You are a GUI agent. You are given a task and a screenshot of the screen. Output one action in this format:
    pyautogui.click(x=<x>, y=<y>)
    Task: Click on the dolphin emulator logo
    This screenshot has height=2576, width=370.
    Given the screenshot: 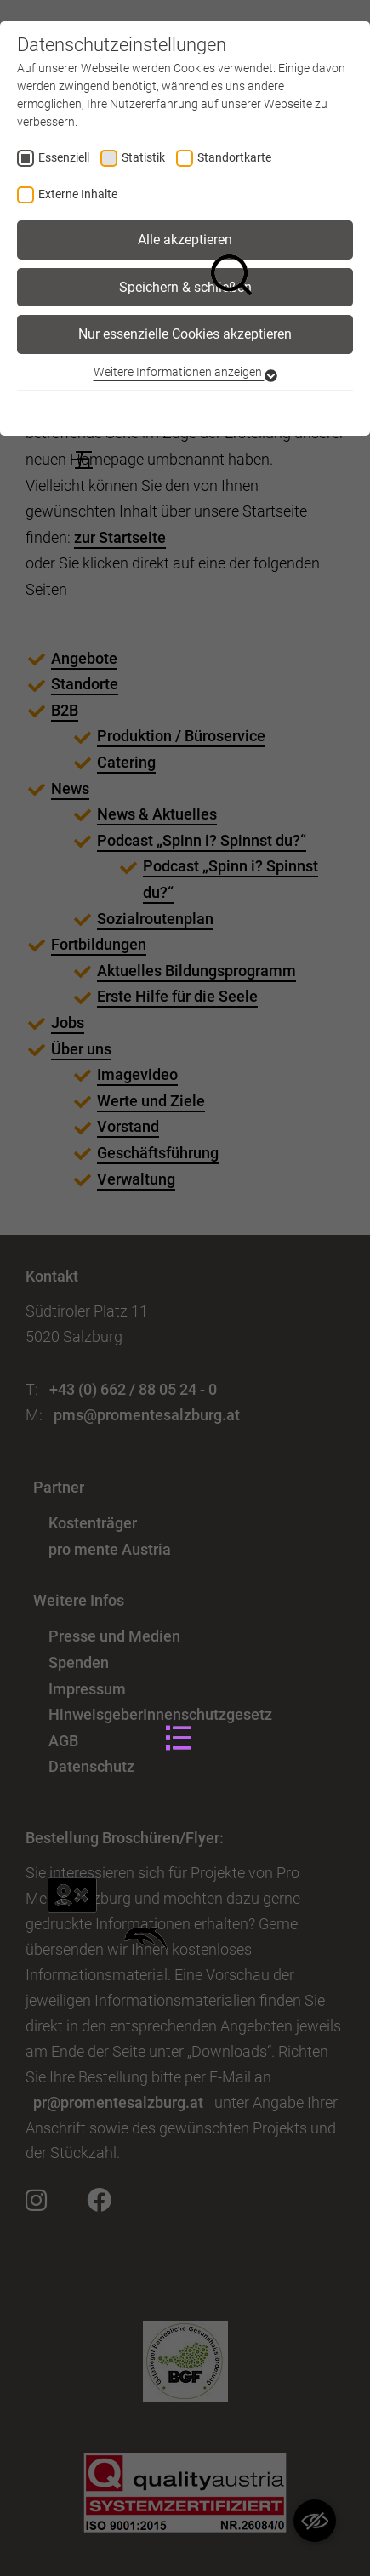 What is the action you would take?
    pyautogui.click(x=145, y=1939)
    